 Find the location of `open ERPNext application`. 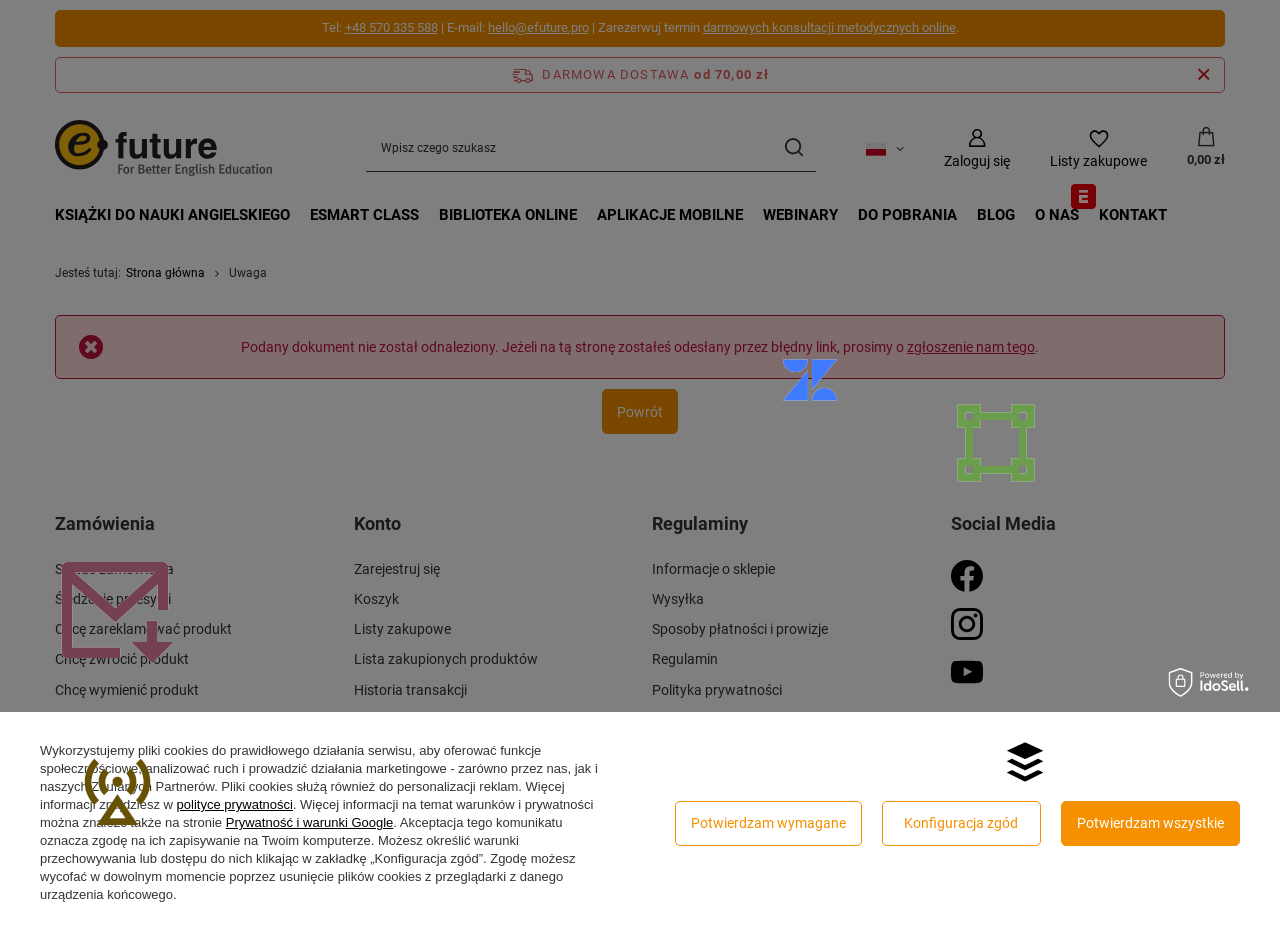

open ERPNext application is located at coordinates (1083, 196).